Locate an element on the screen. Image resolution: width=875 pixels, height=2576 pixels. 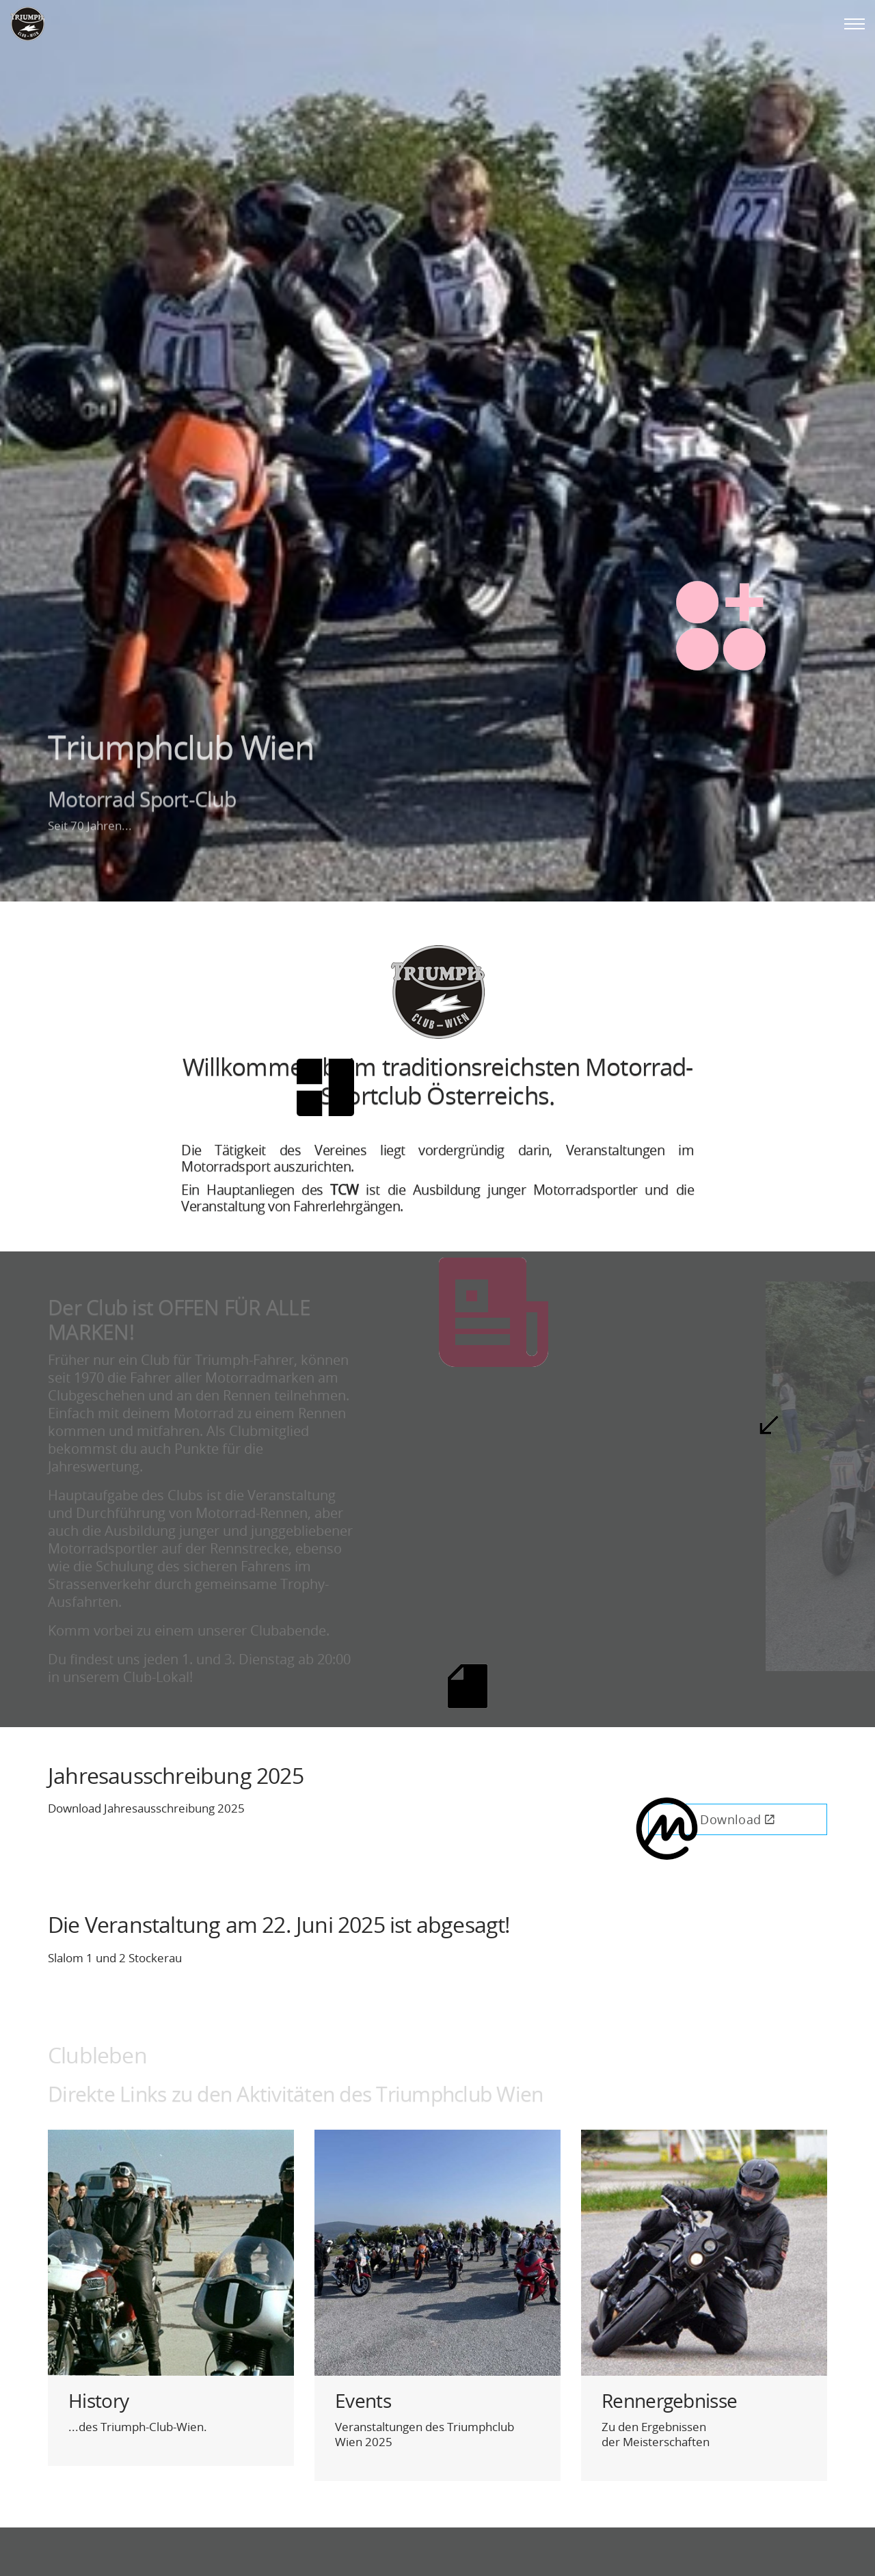
view news articles is located at coordinates (494, 1312).